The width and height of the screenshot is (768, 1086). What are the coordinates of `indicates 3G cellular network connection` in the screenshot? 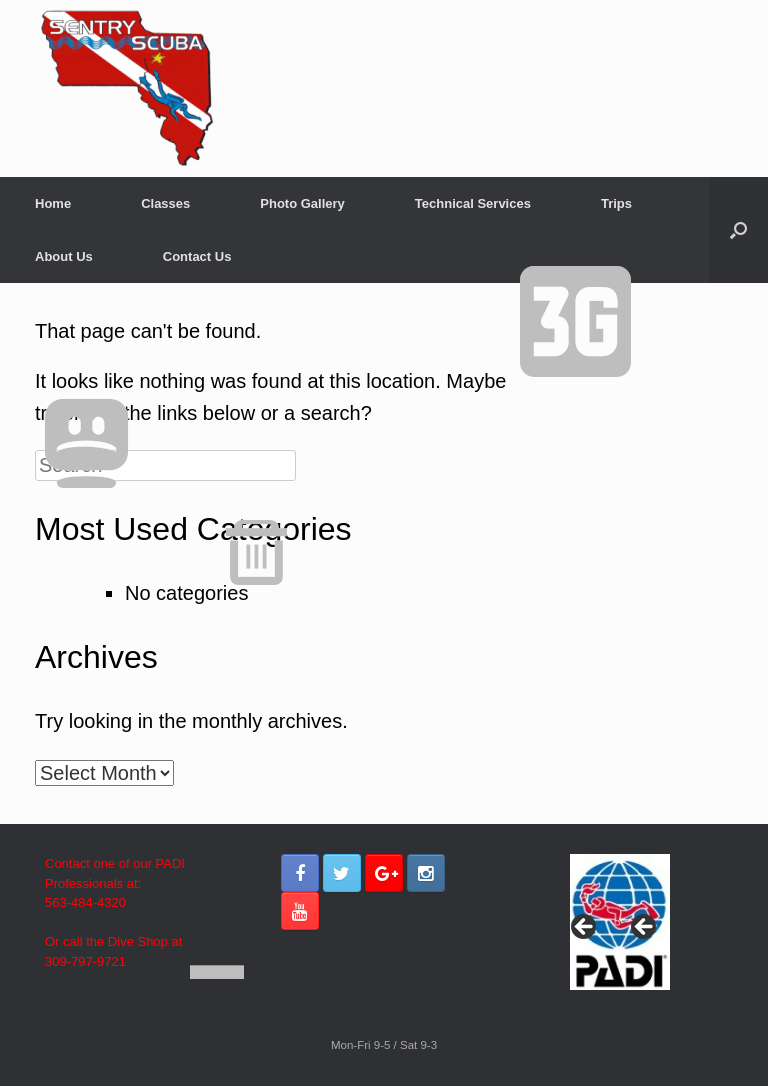 It's located at (575, 321).